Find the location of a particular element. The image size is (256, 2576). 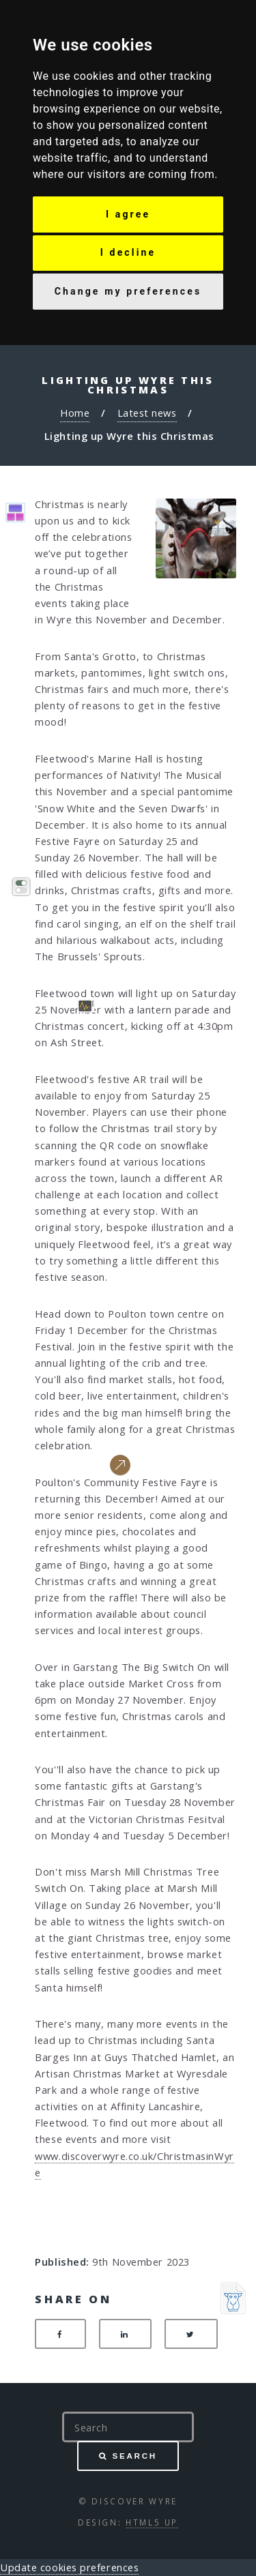

open system tweaks or customization settings is located at coordinates (21, 887).